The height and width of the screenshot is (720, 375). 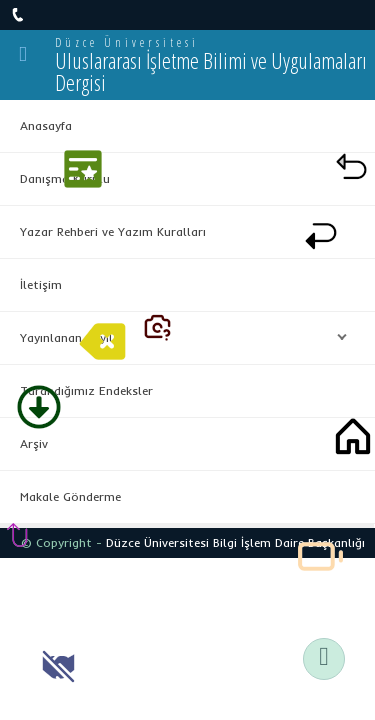 I want to click on camera help or troubleshooting, so click(x=157, y=326).